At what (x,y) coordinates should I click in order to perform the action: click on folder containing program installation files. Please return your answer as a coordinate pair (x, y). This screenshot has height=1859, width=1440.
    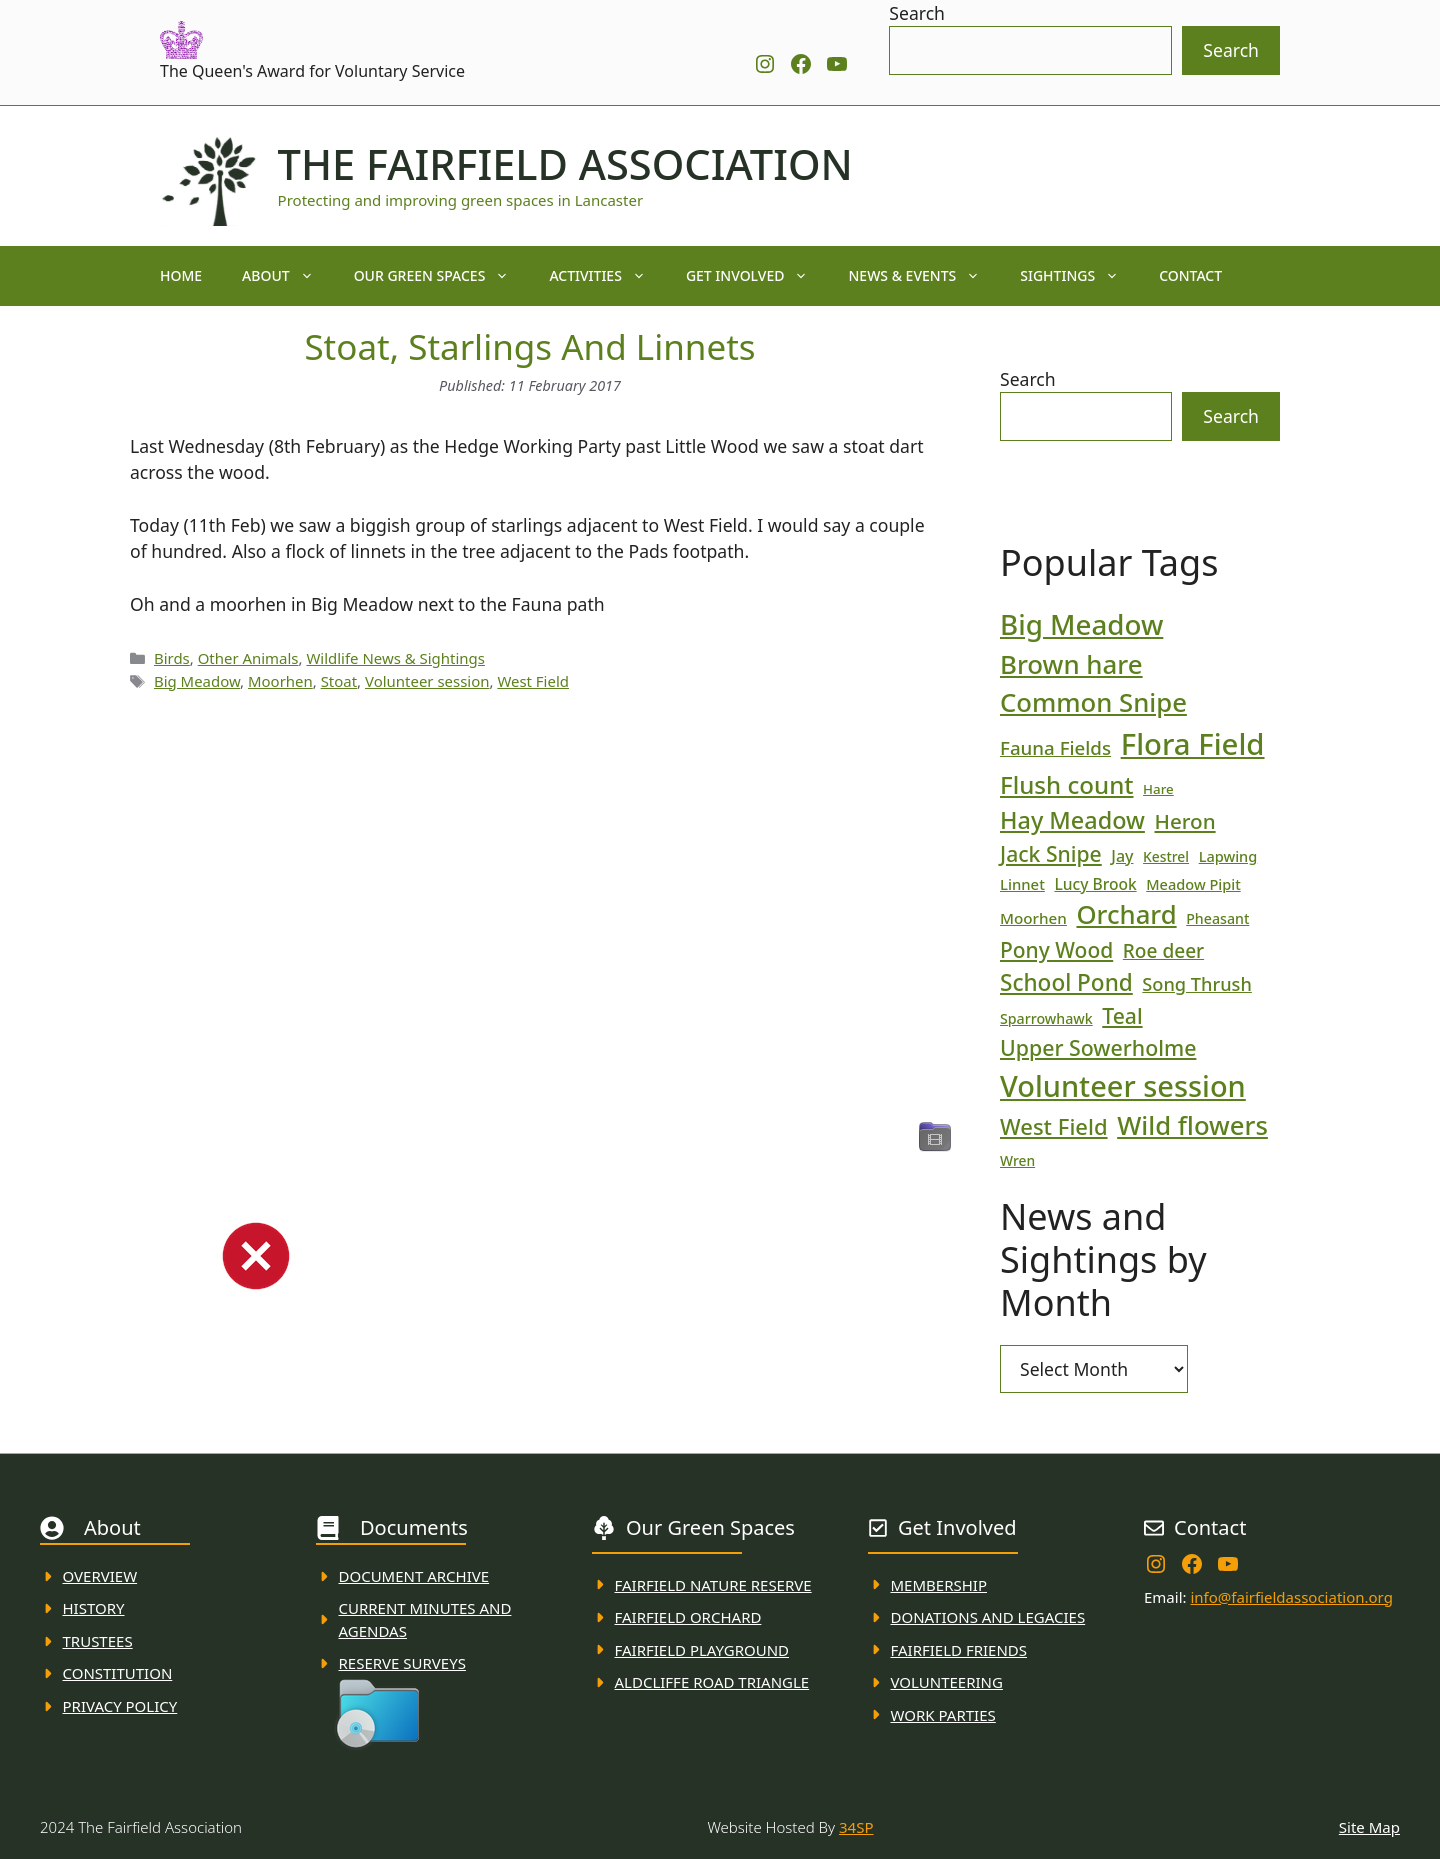
    Looking at the image, I should click on (379, 1713).